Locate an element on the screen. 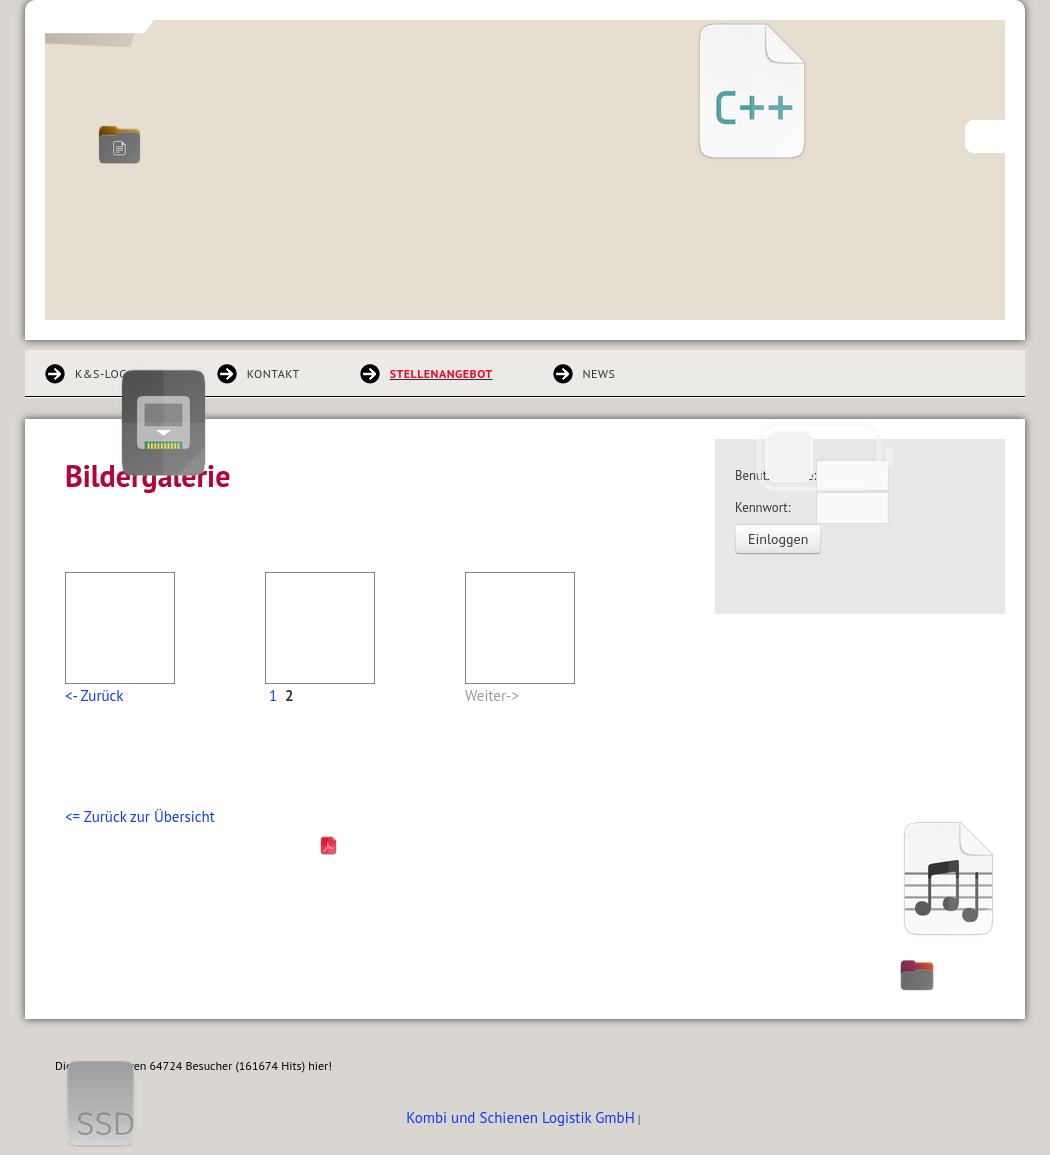 Image resolution: width=1050 pixels, height=1155 pixels. indicates a solid state drive (SSD) storage device is located at coordinates (100, 1103).